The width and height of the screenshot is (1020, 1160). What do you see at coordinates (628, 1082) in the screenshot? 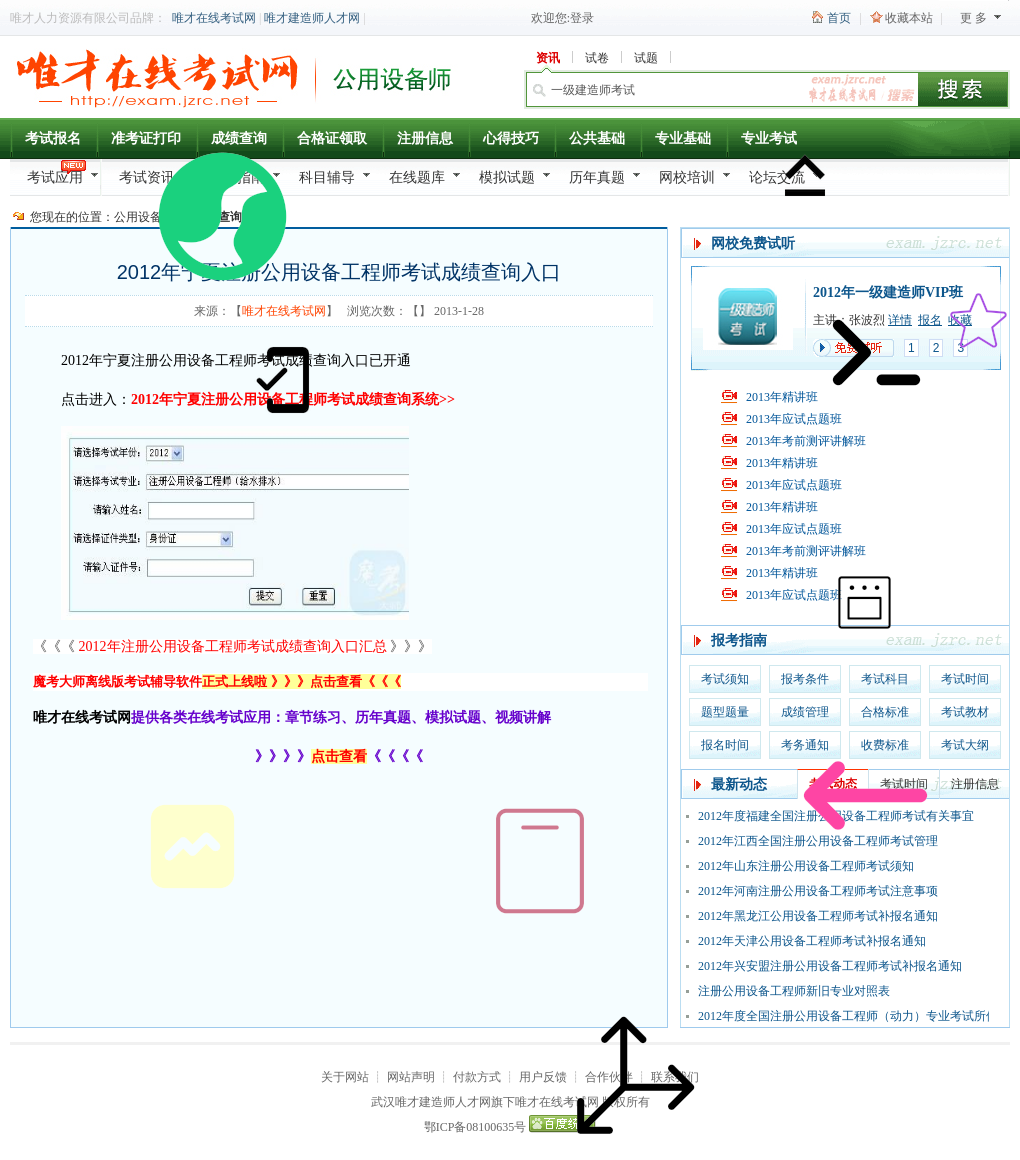
I see `3D axis indicator for spatial orientation` at bounding box center [628, 1082].